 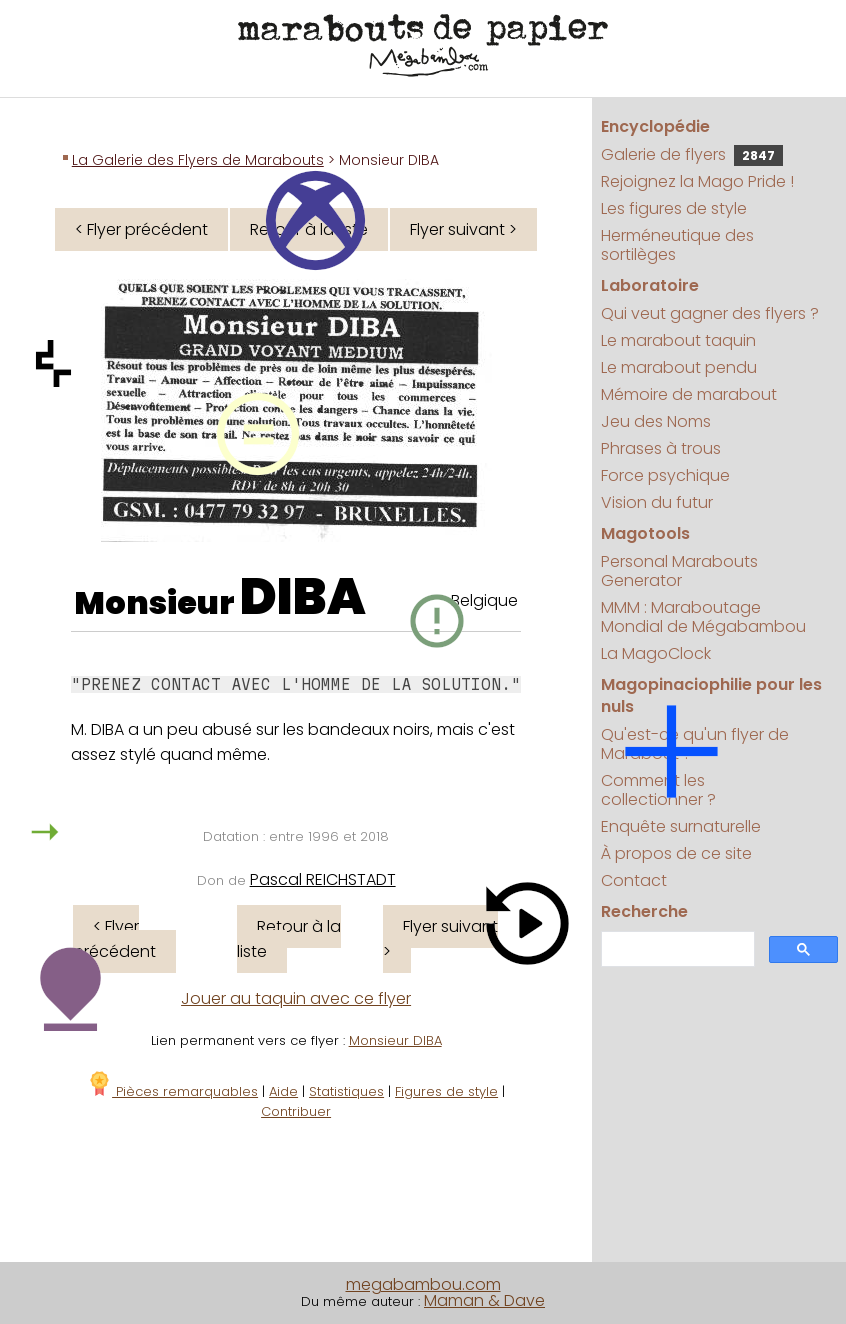 I want to click on indicates a warning or error state, so click(x=437, y=621).